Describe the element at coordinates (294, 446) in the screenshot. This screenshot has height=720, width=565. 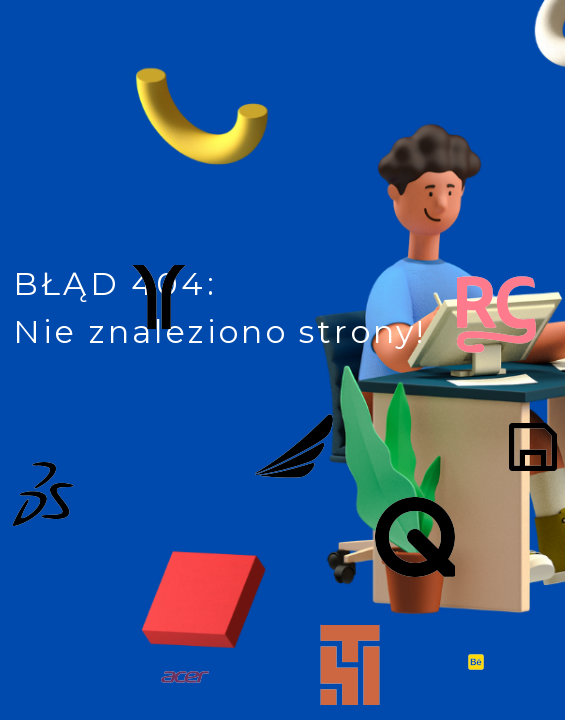
I see `Ethiopian Airlines logo` at that location.